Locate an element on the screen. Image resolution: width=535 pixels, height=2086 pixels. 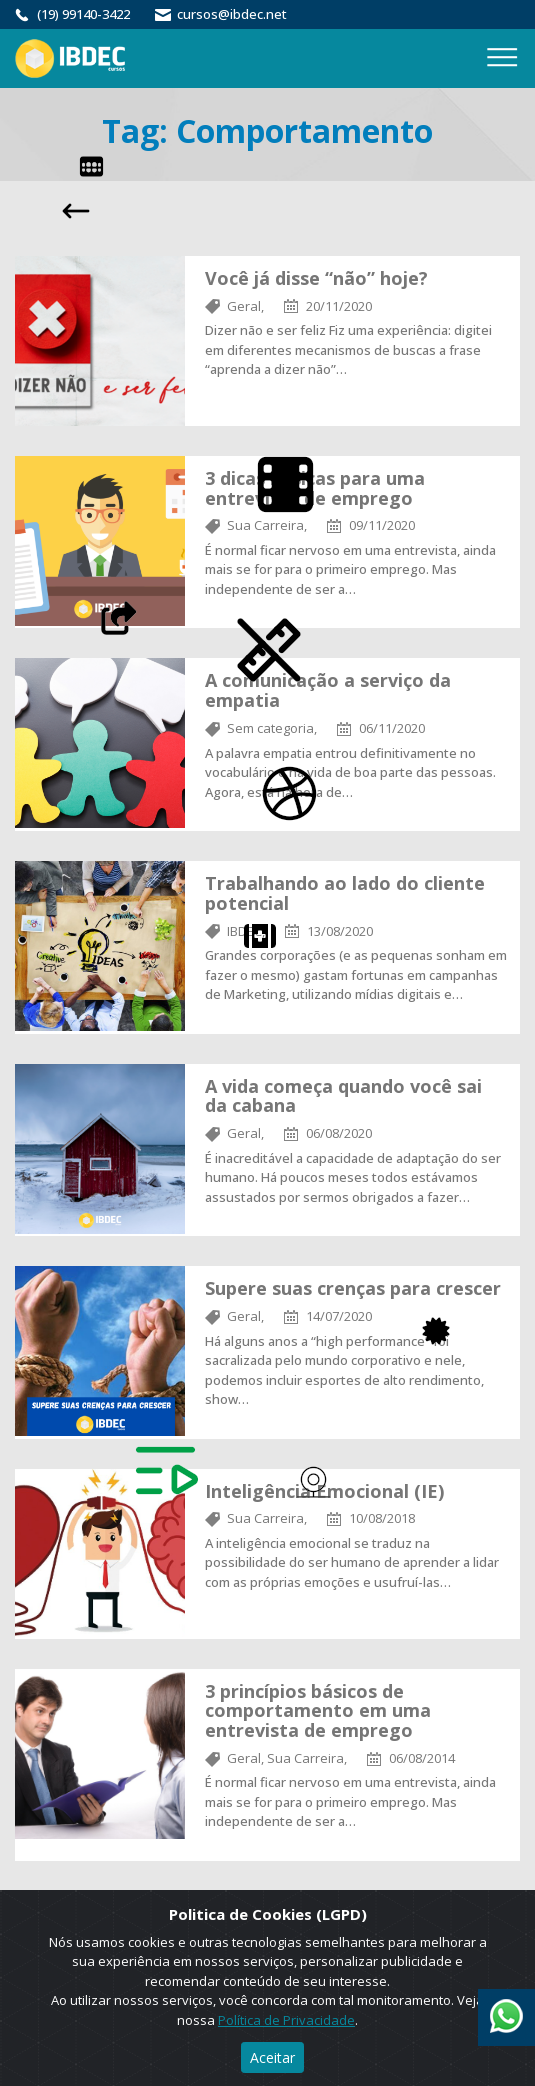
enable webcam or video camera is located at coordinates (313, 1483).